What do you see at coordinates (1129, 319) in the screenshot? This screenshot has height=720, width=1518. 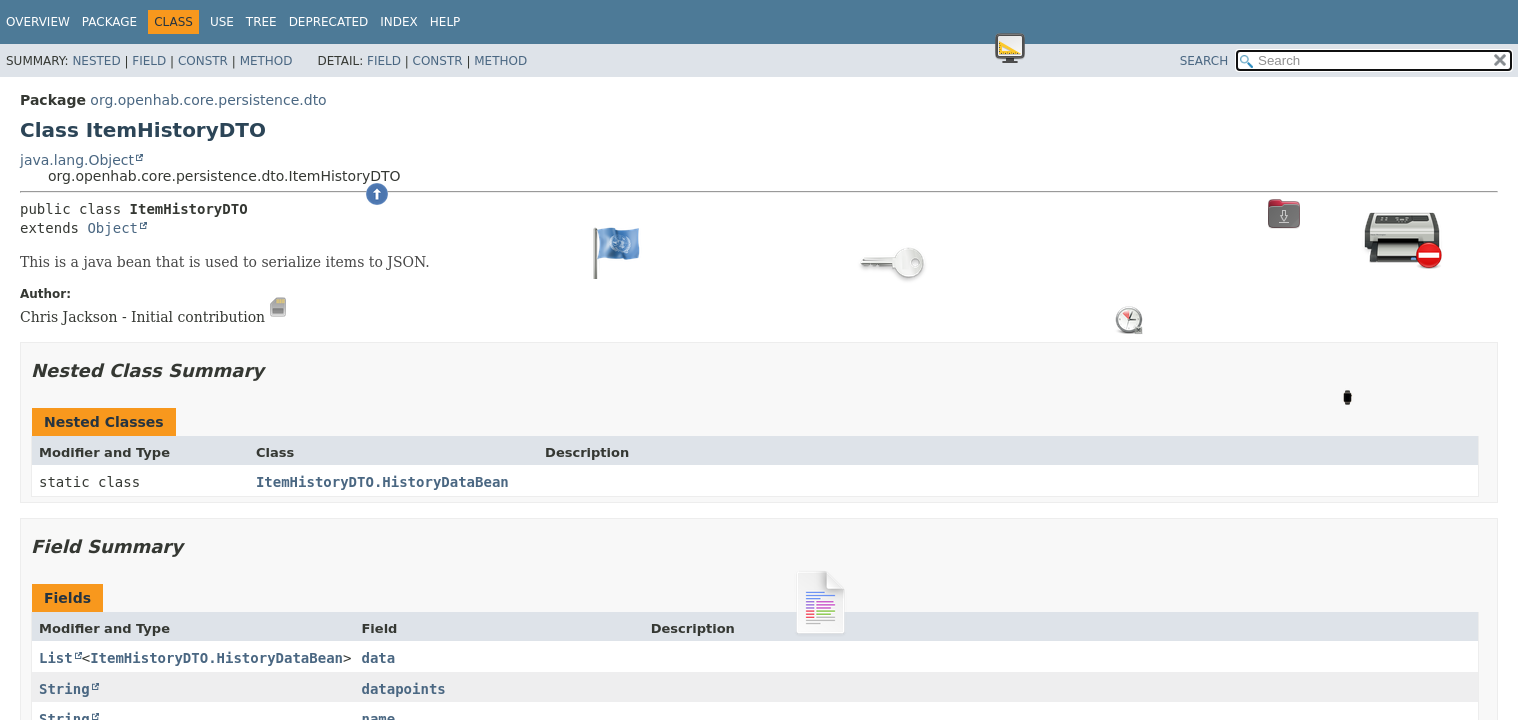 I see `indicates a missed appointment or scheduled event` at bounding box center [1129, 319].